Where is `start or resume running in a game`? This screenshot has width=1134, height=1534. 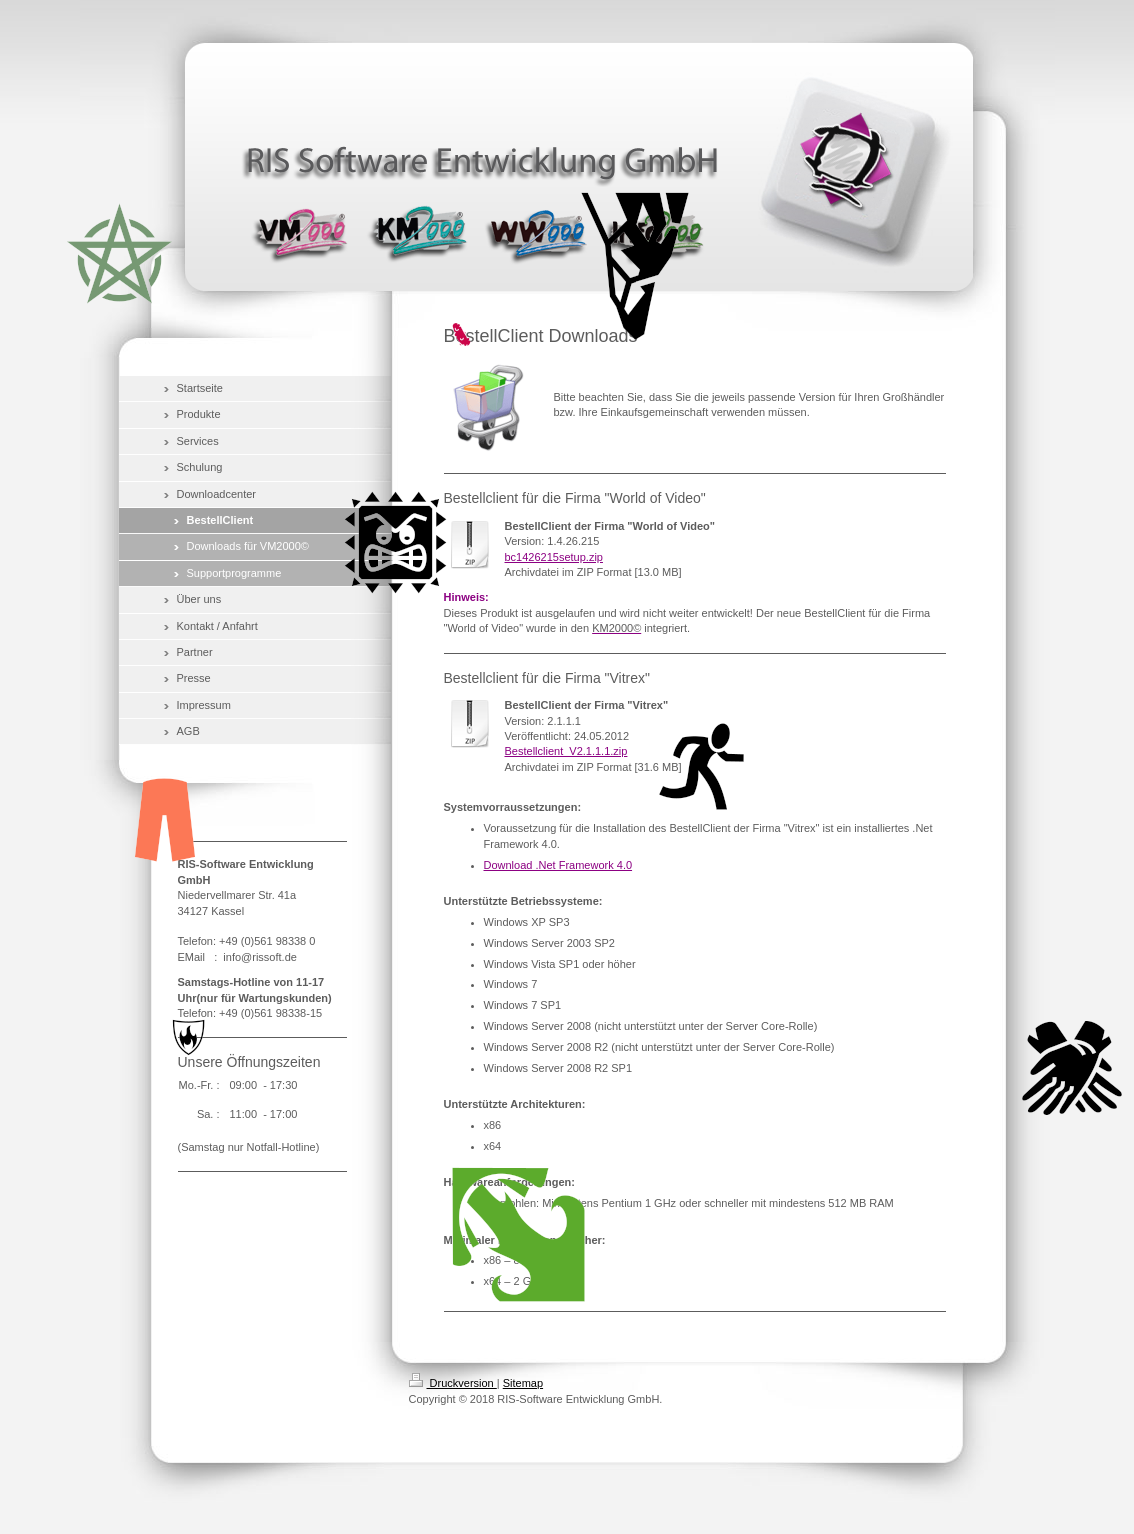
start or resume running in a game is located at coordinates (701, 765).